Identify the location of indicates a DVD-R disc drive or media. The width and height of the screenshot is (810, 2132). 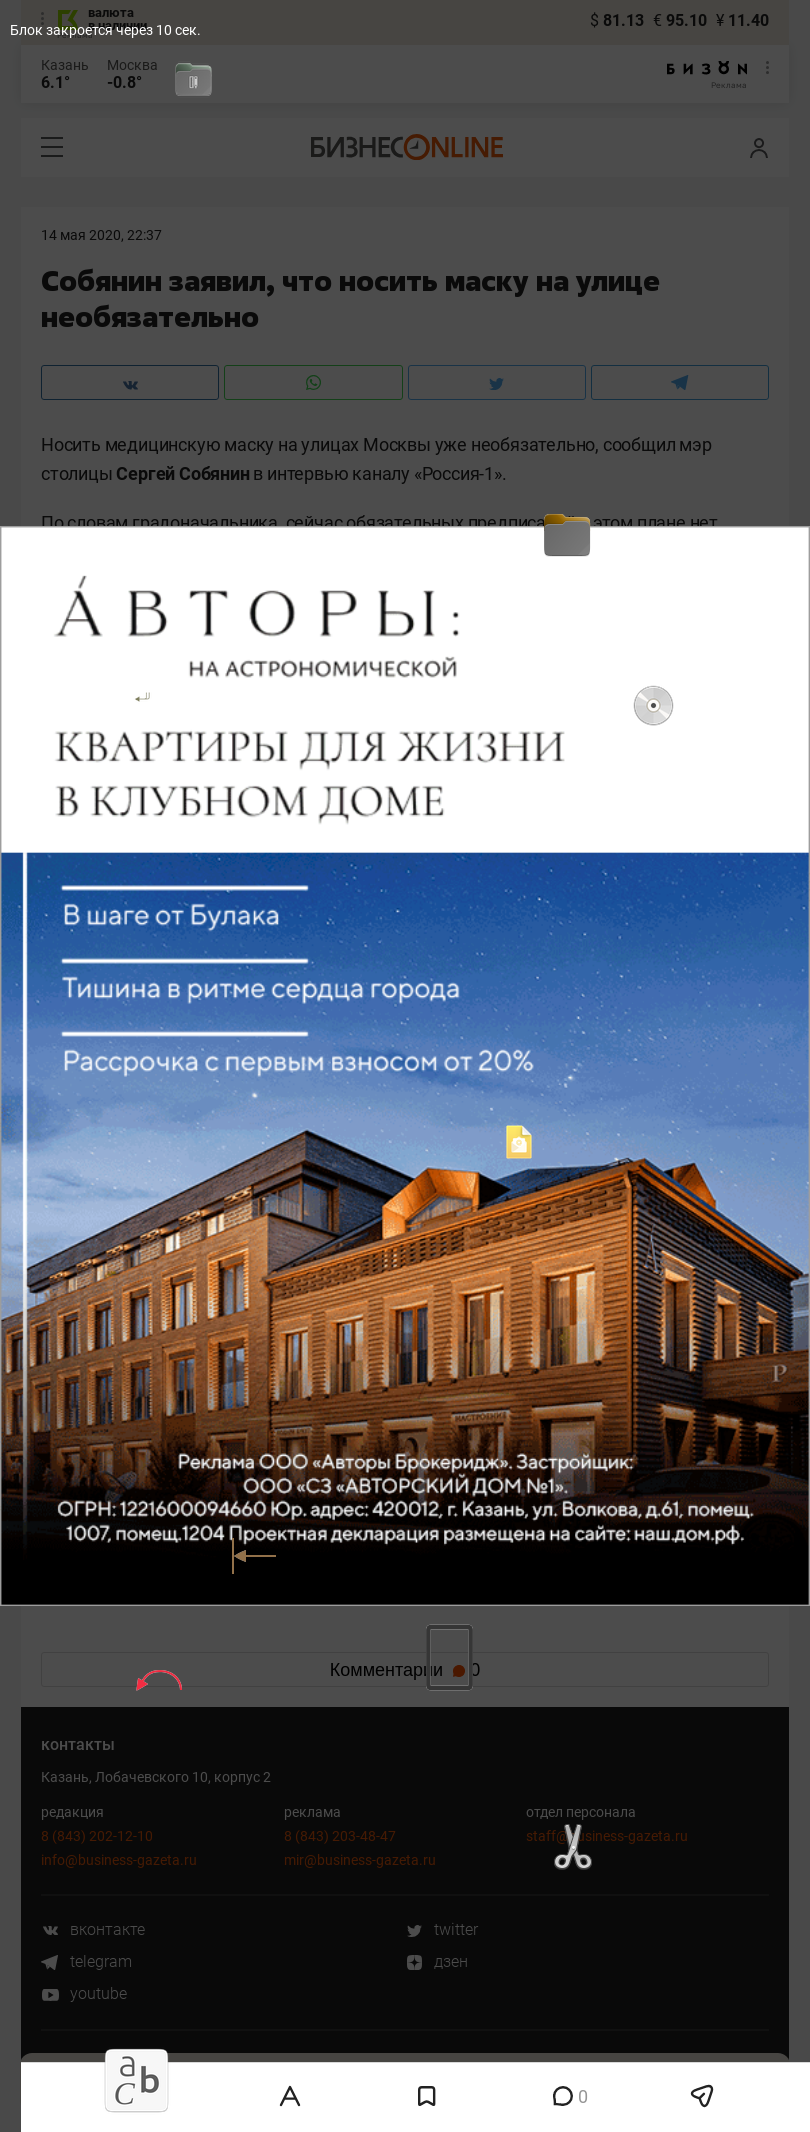
(653, 705).